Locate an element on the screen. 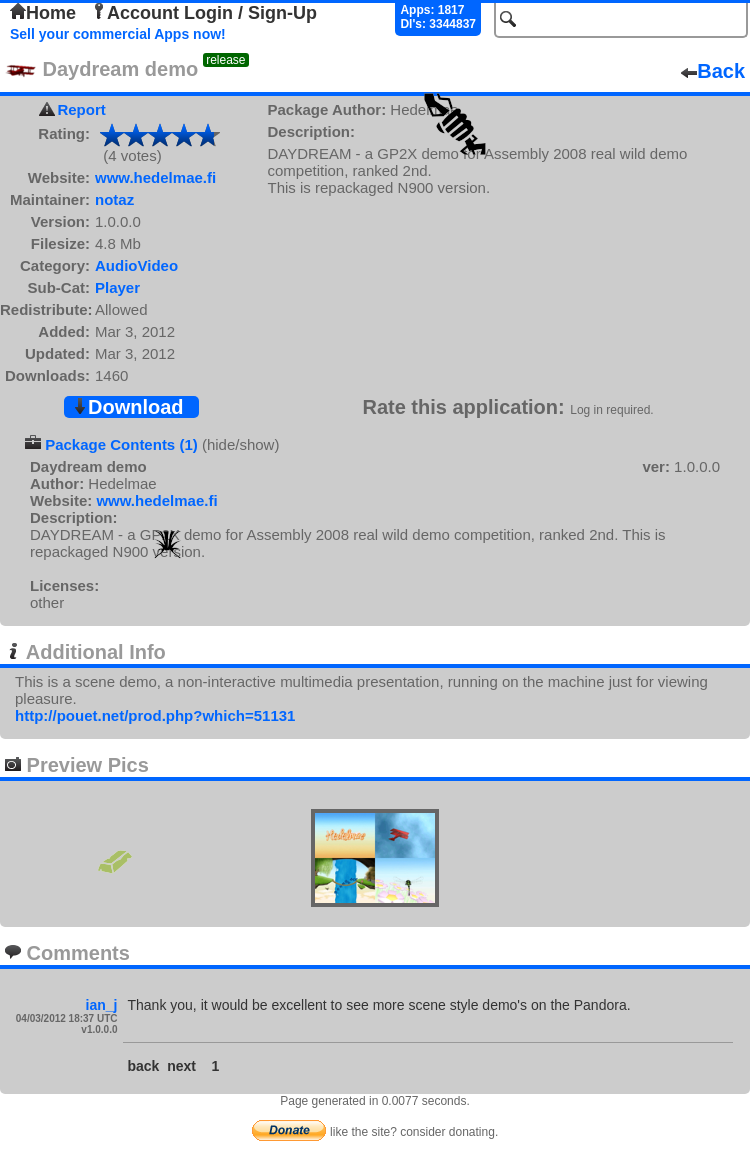 The width and height of the screenshot is (750, 1156). indicates volcanic activity or hazard in a game is located at coordinates (167, 544).